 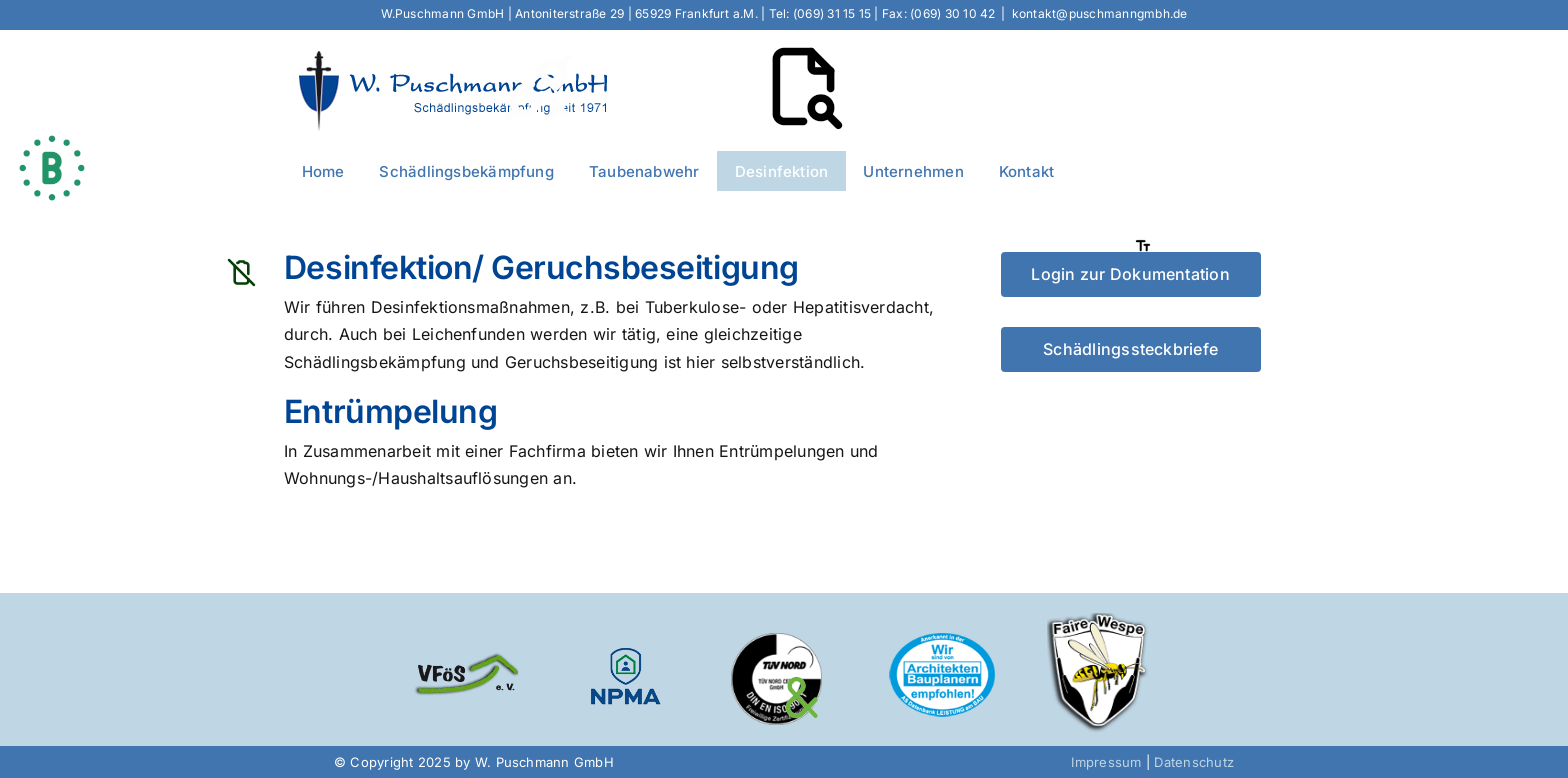 I want to click on disconnect from power source, so click(x=538, y=87).